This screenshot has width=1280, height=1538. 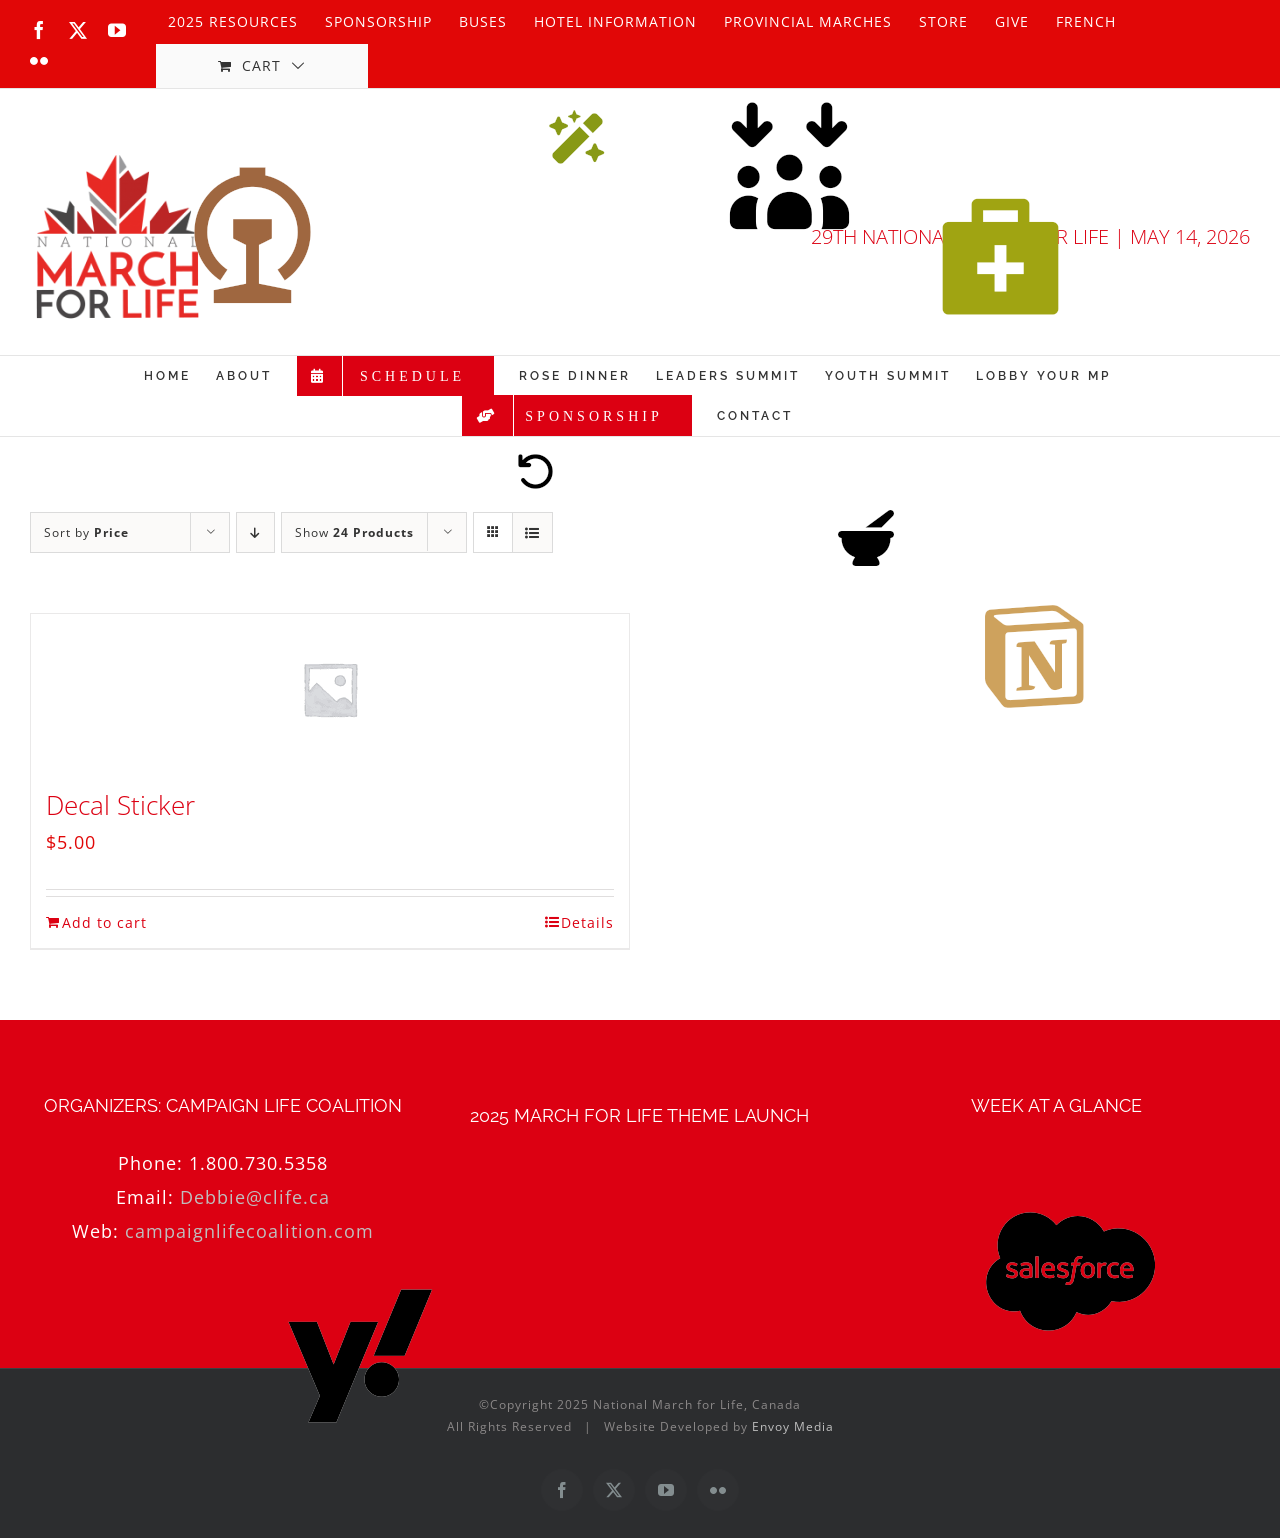 I want to click on access pharmacy or medication features, so click(x=866, y=538).